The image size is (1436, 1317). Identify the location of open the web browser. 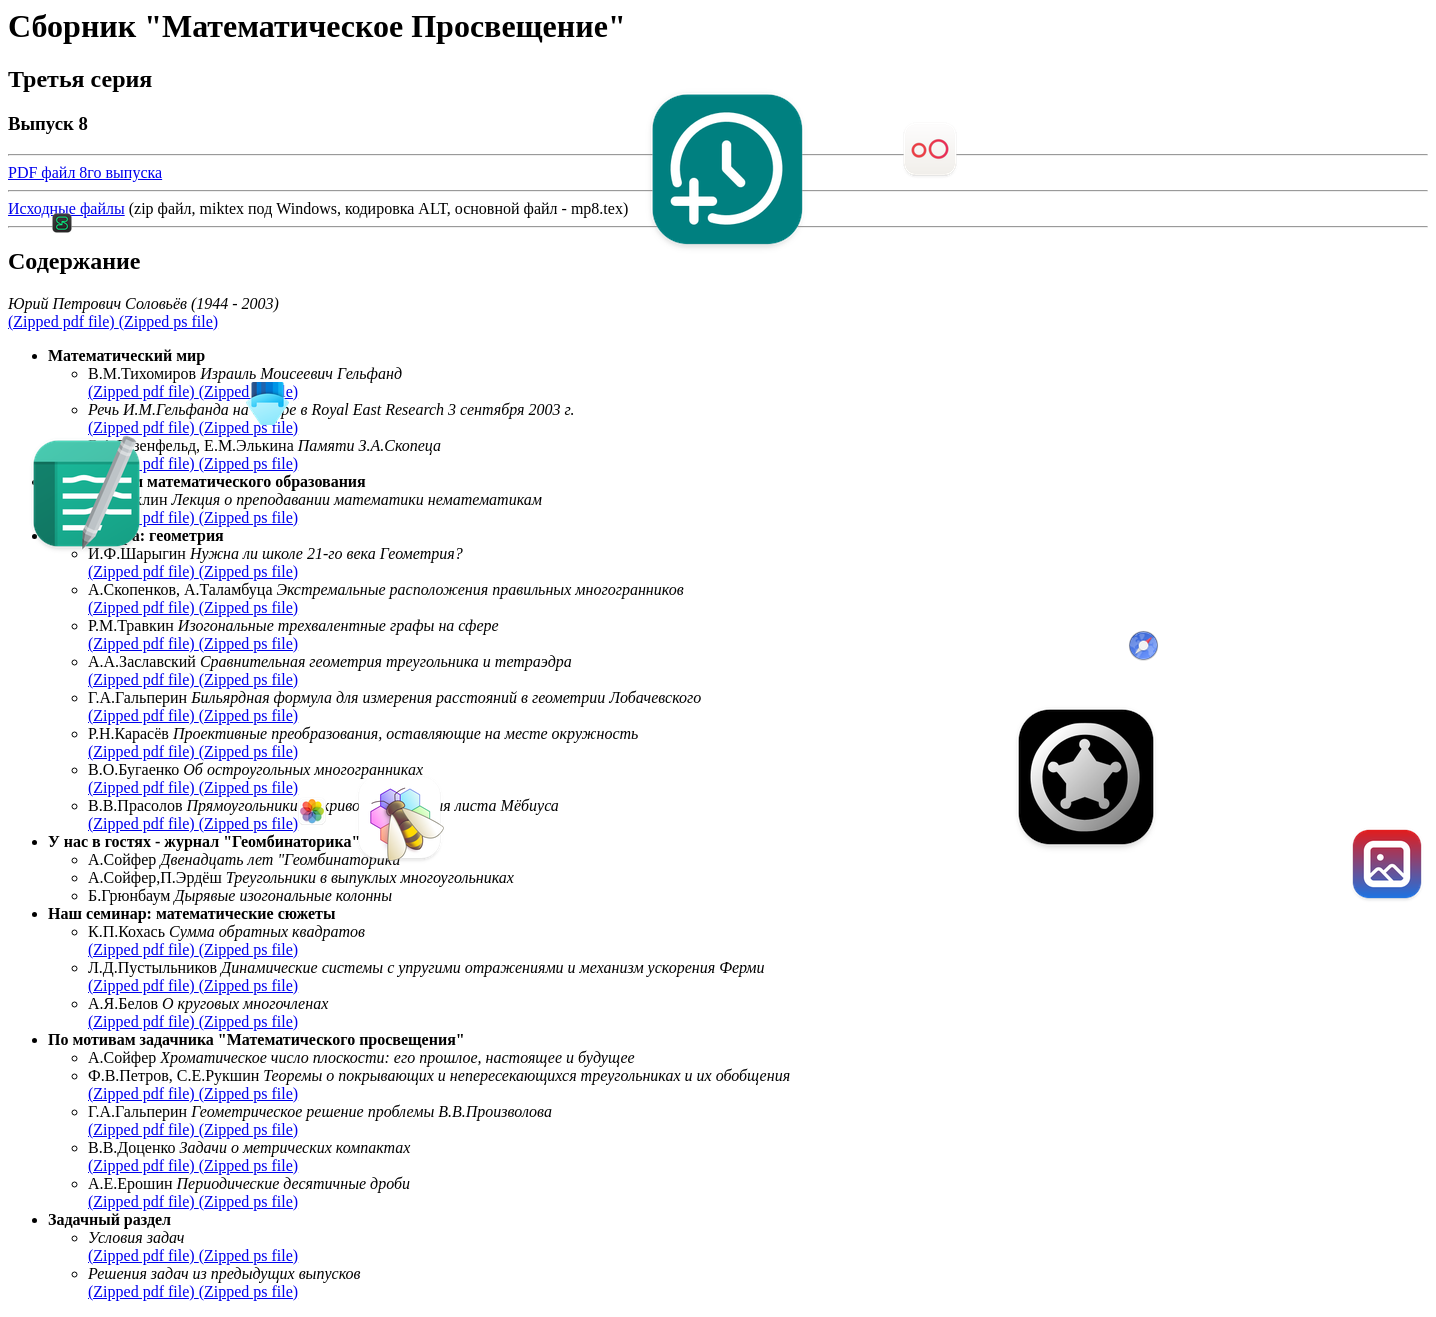
(1143, 645).